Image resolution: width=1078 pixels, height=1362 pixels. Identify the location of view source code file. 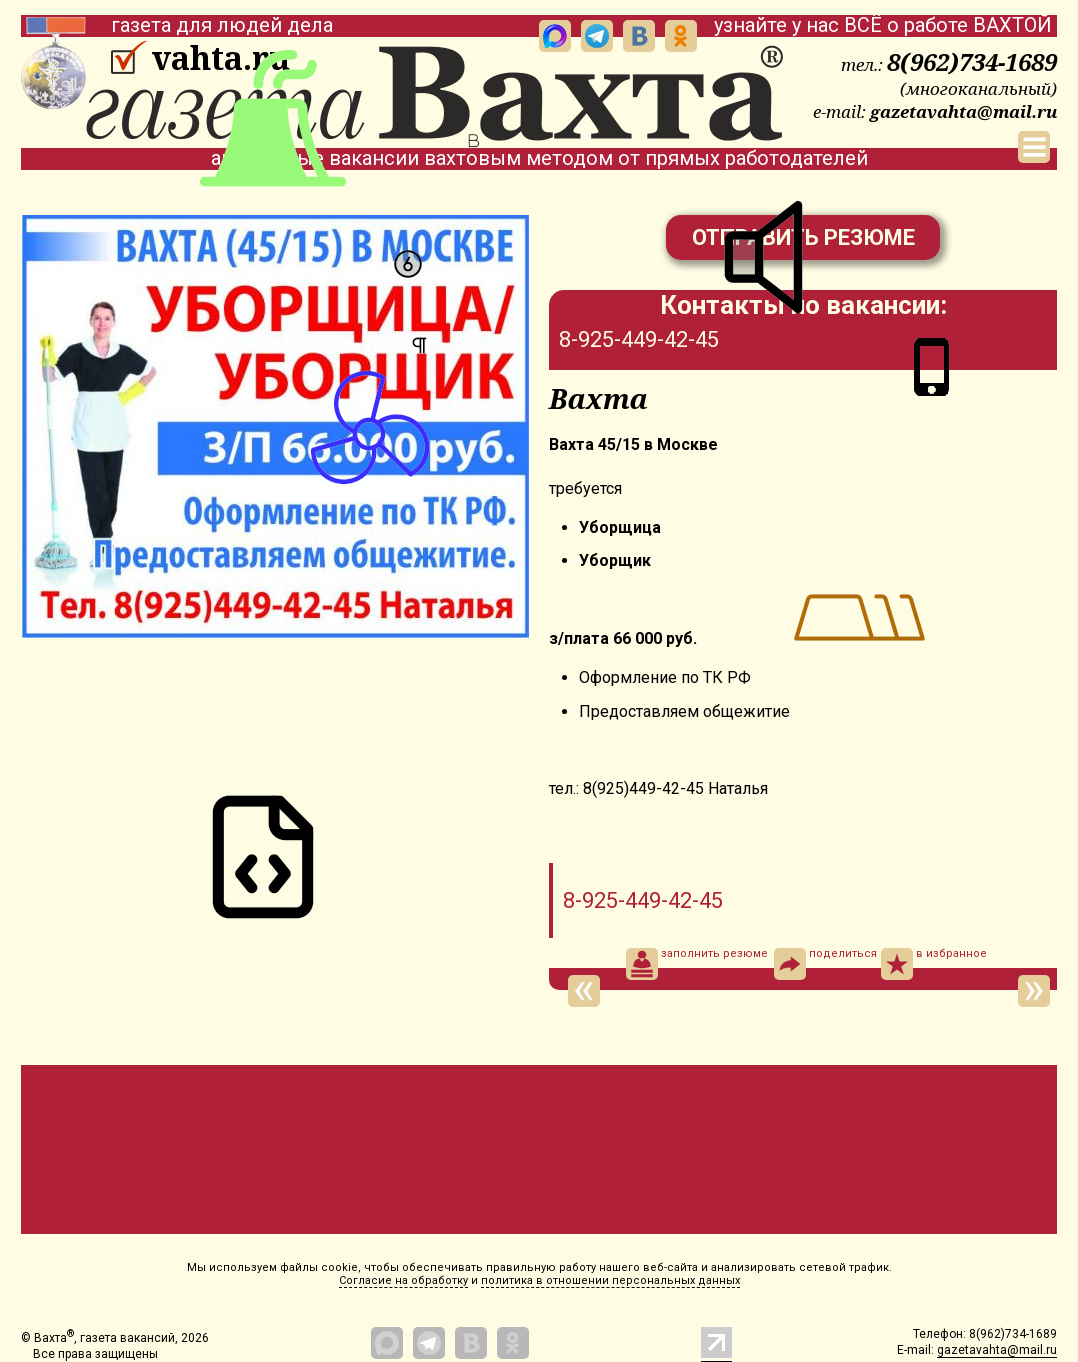
(263, 857).